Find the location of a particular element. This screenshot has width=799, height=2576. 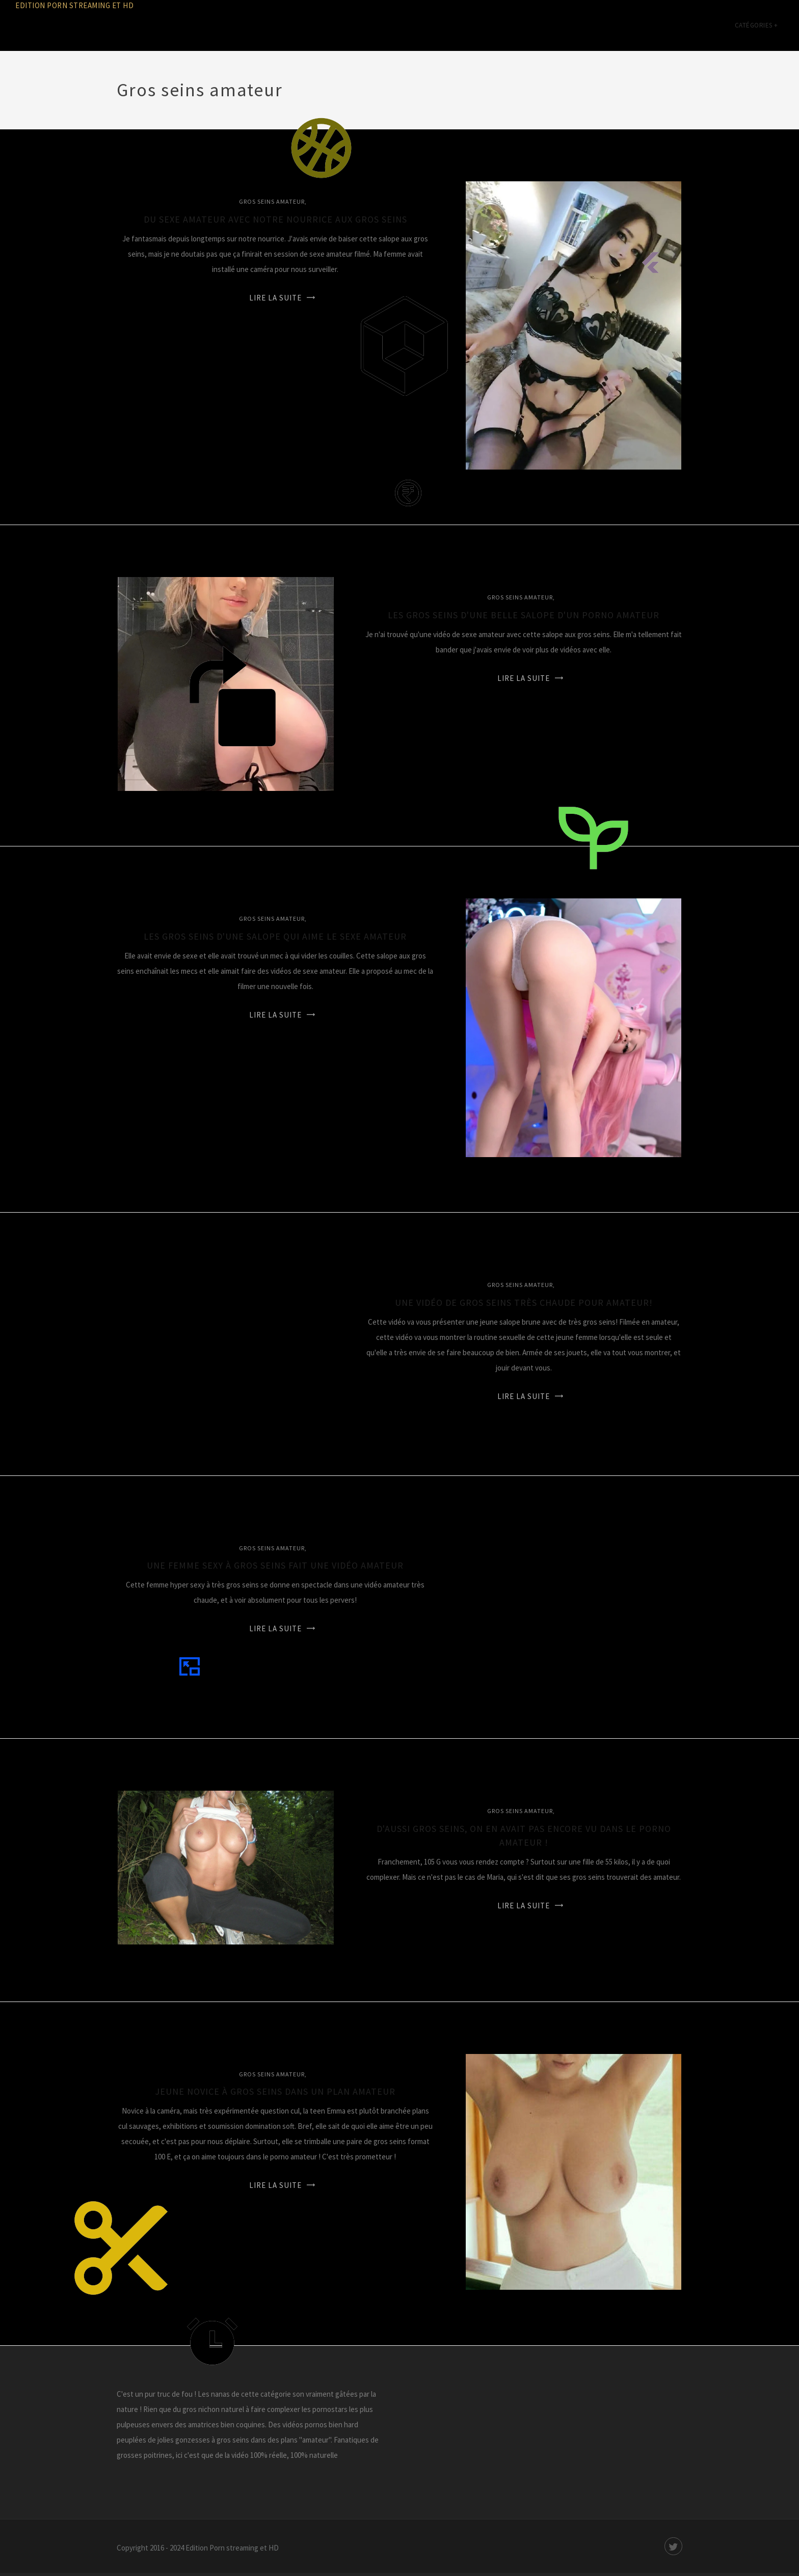

Flutter framework logo is located at coordinates (651, 262).